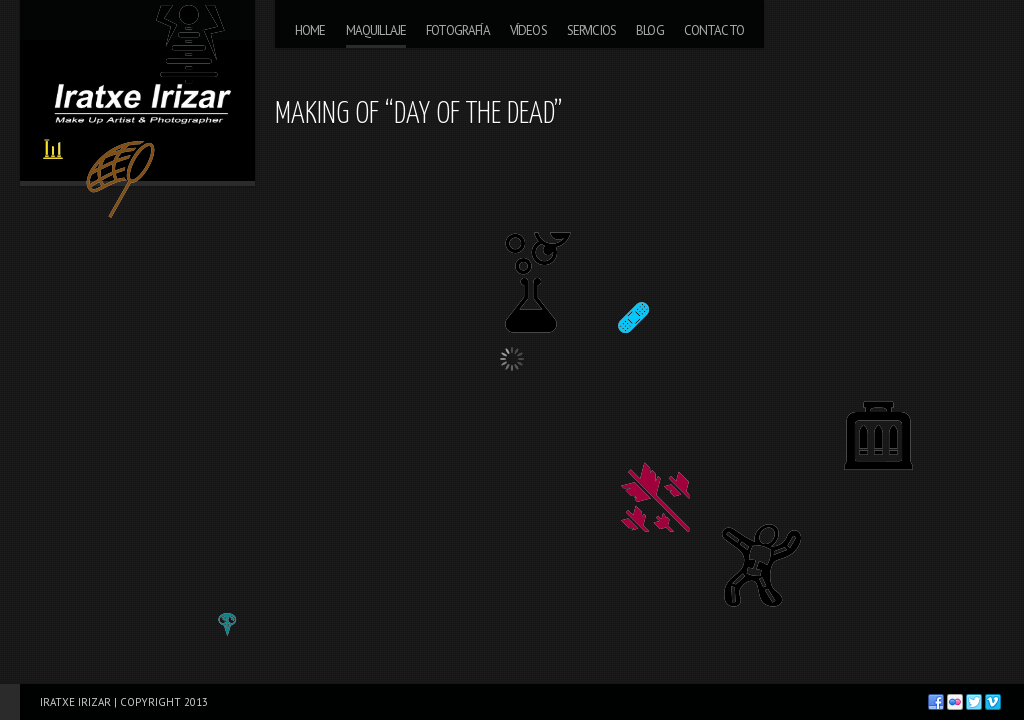 The image size is (1024, 720). What do you see at coordinates (53, 149) in the screenshot?
I see `access historical or classical content` at bounding box center [53, 149].